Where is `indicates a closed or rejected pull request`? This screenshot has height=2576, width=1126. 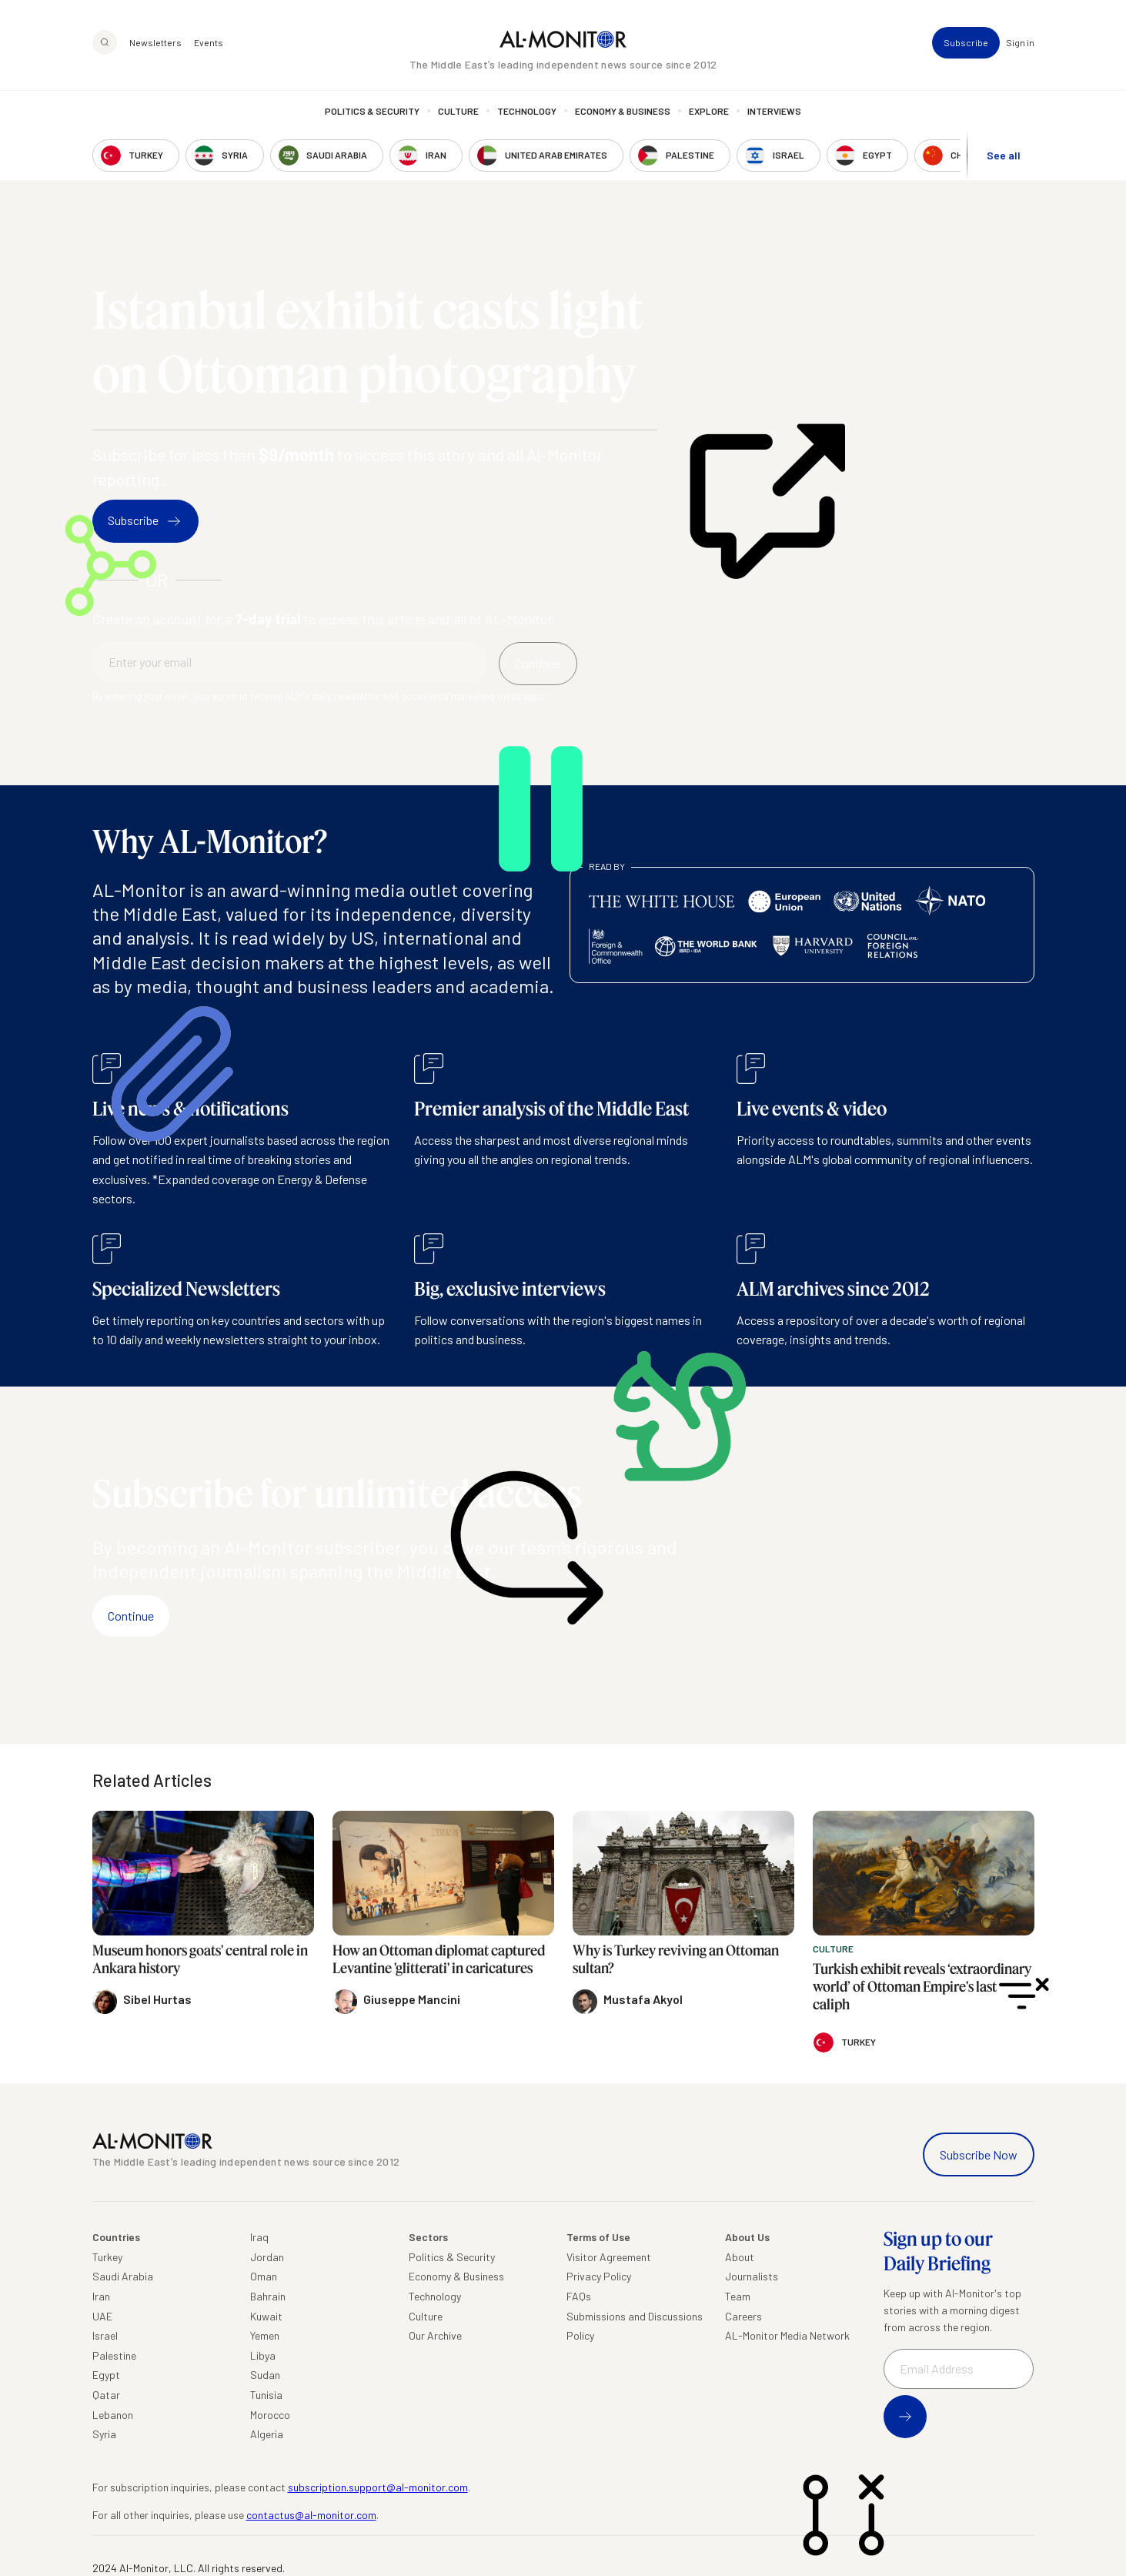
indicates a closed or rejected pull request is located at coordinates (844, 2515).